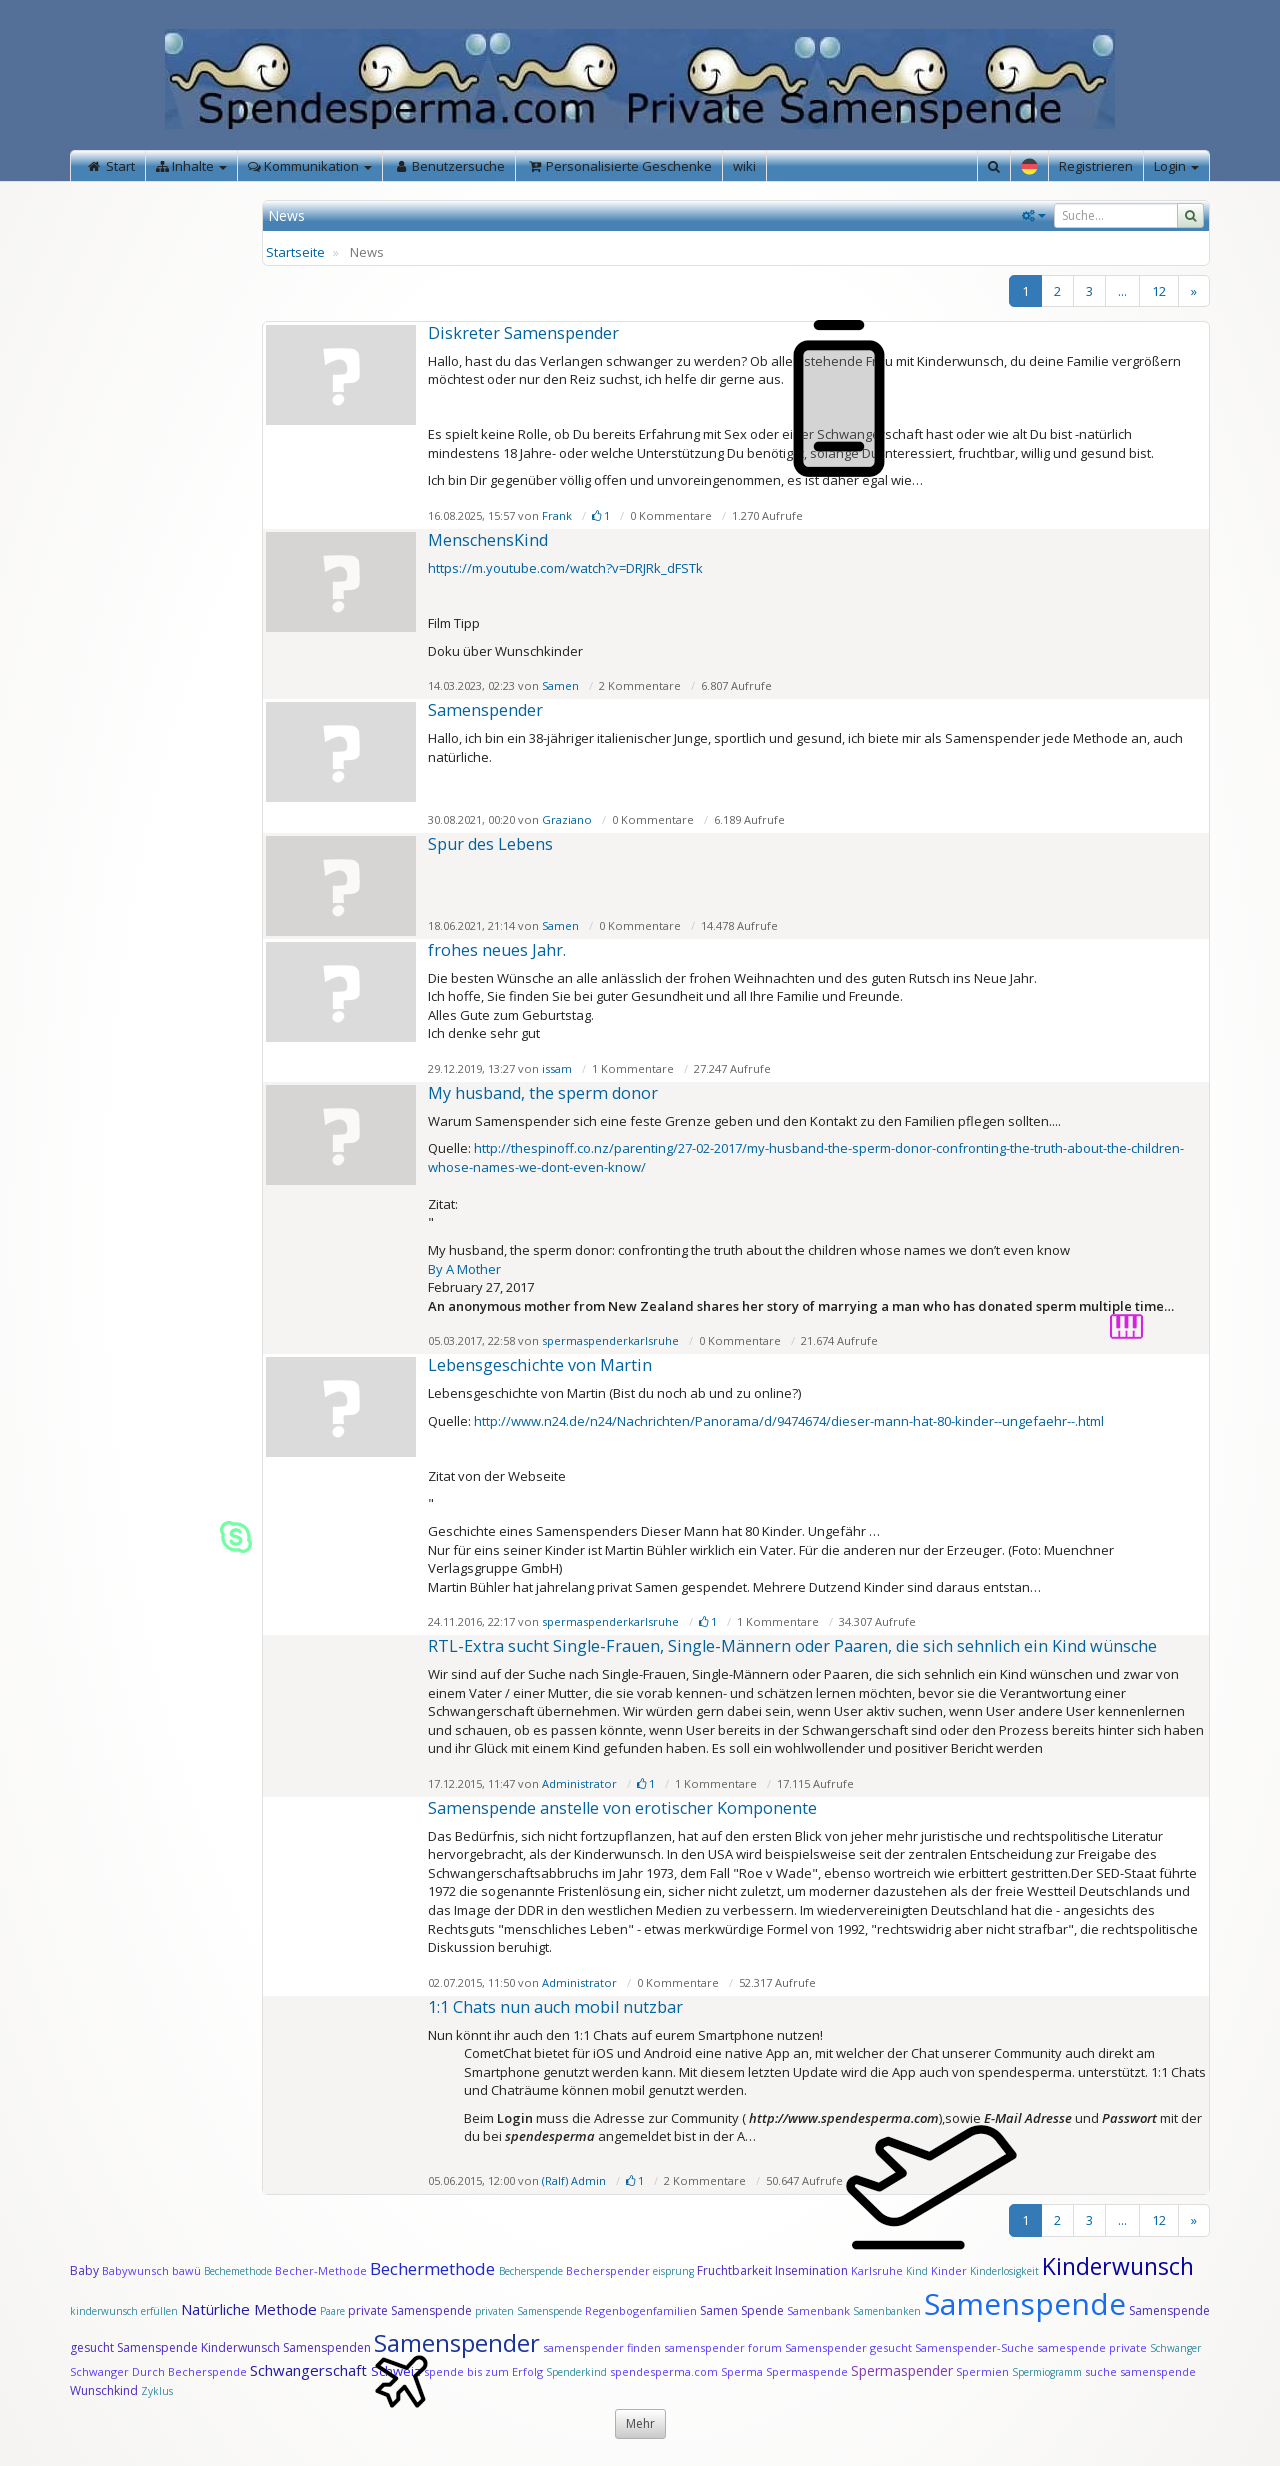  What do you see at coordinates (839, 401) in the screenshot?
I see `indicates low battery level` at bounding box center [839, 401].